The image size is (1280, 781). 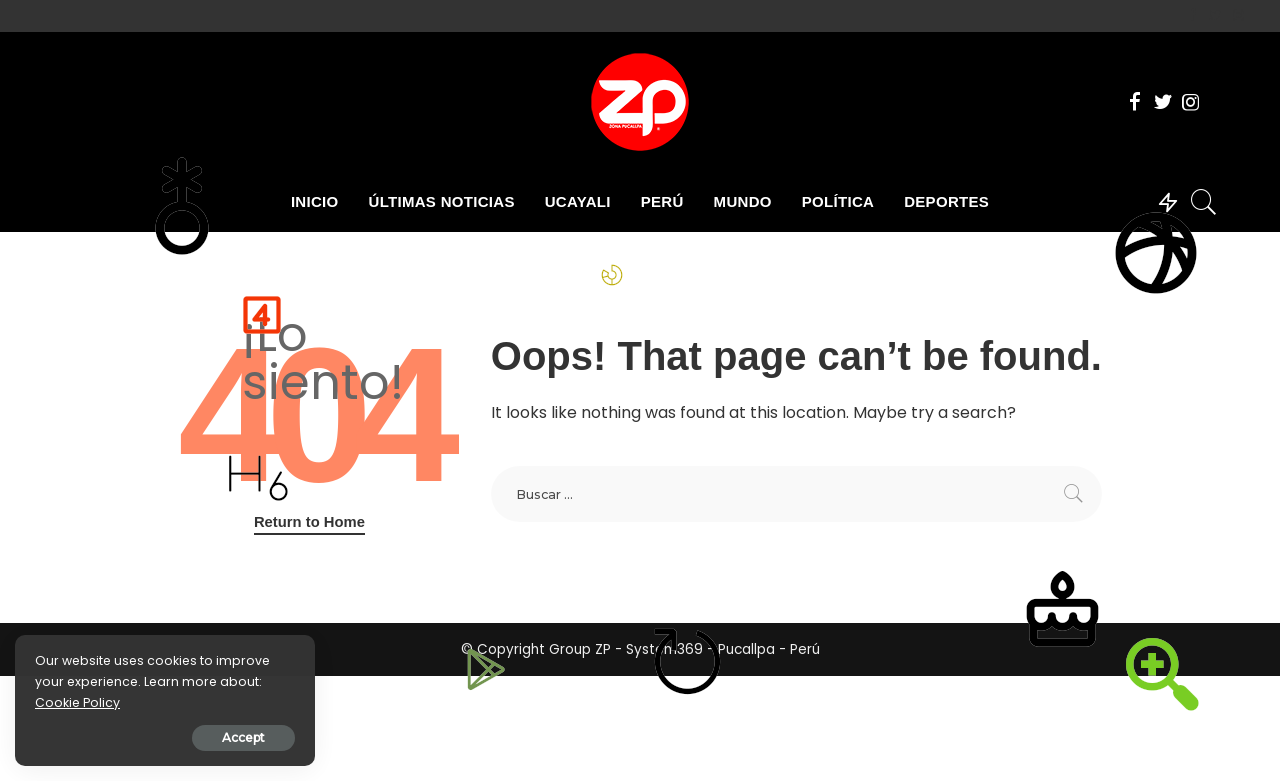 I want to click on select or navigate to item number four, so click(x=262, y=315).